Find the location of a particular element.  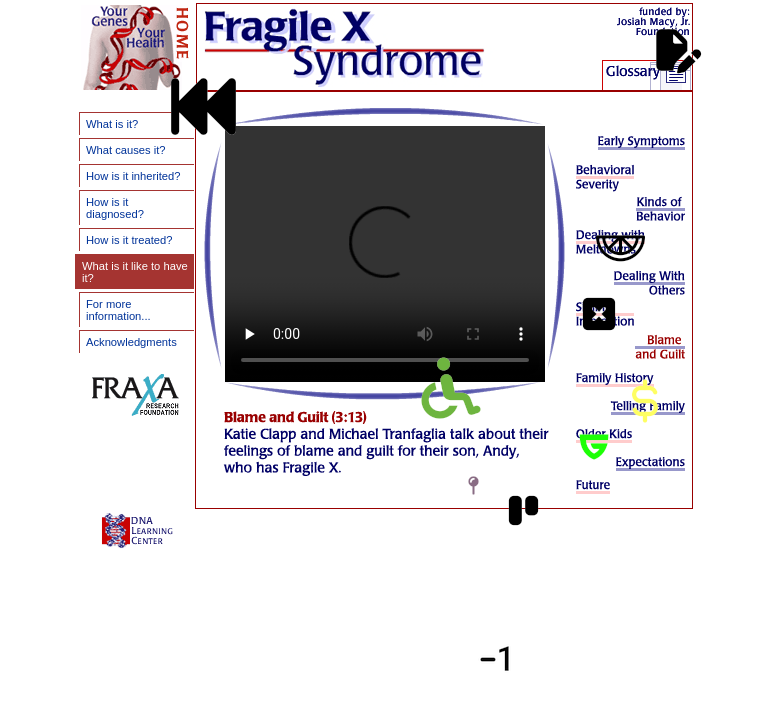

view pricing or payment options is located at coordinates (645, 401).